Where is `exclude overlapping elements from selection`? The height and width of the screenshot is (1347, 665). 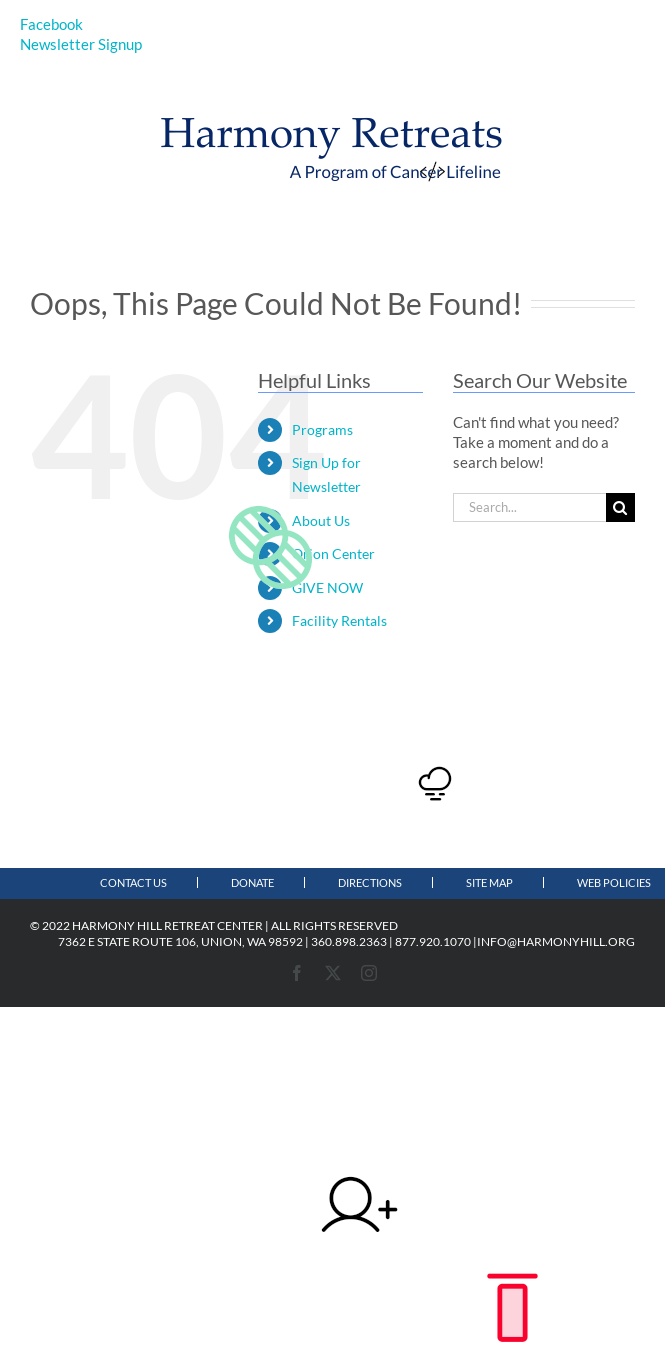 exclude overlapping elements from selection is located at coordinates (270, 547).